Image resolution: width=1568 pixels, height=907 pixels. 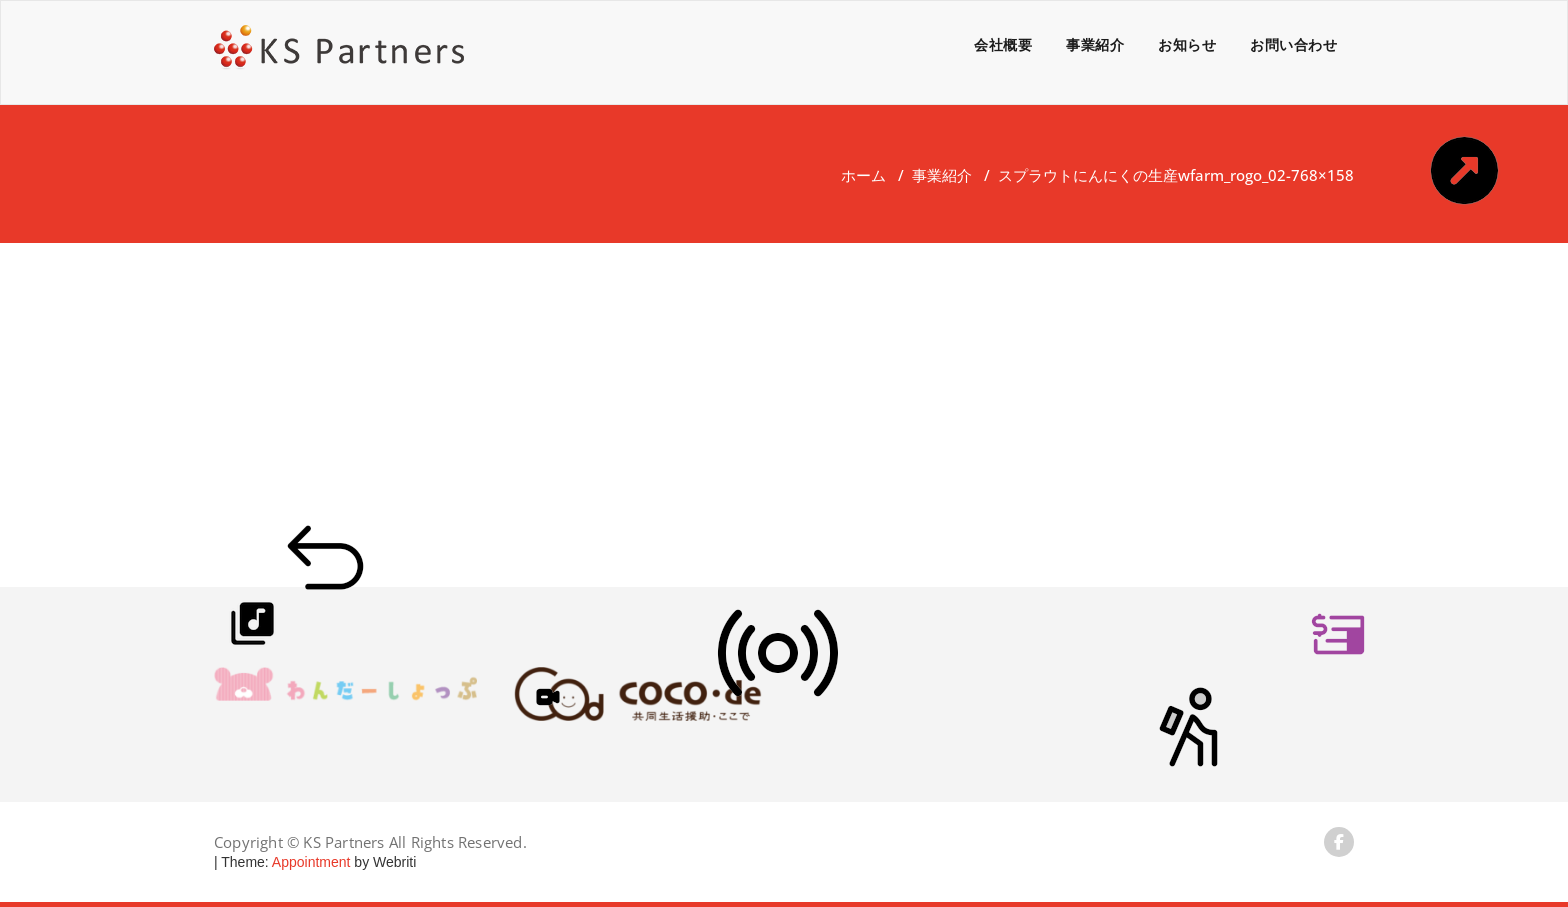 I want to click on undo last action, so click(x=325, y=560).